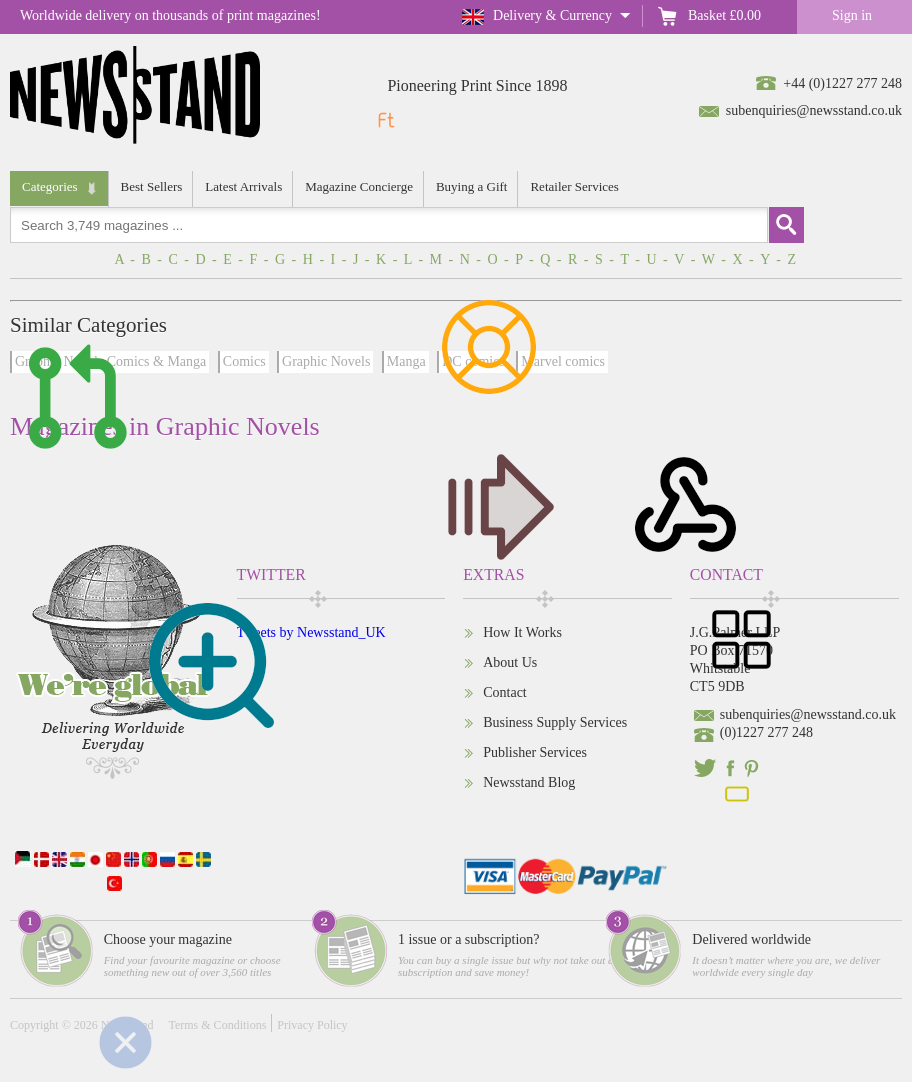 This screenshot has height=1082, width=912. Describe the element at coordinates (497, 507) in the screenshot. I see `skip forward or advance to next item` at that location.